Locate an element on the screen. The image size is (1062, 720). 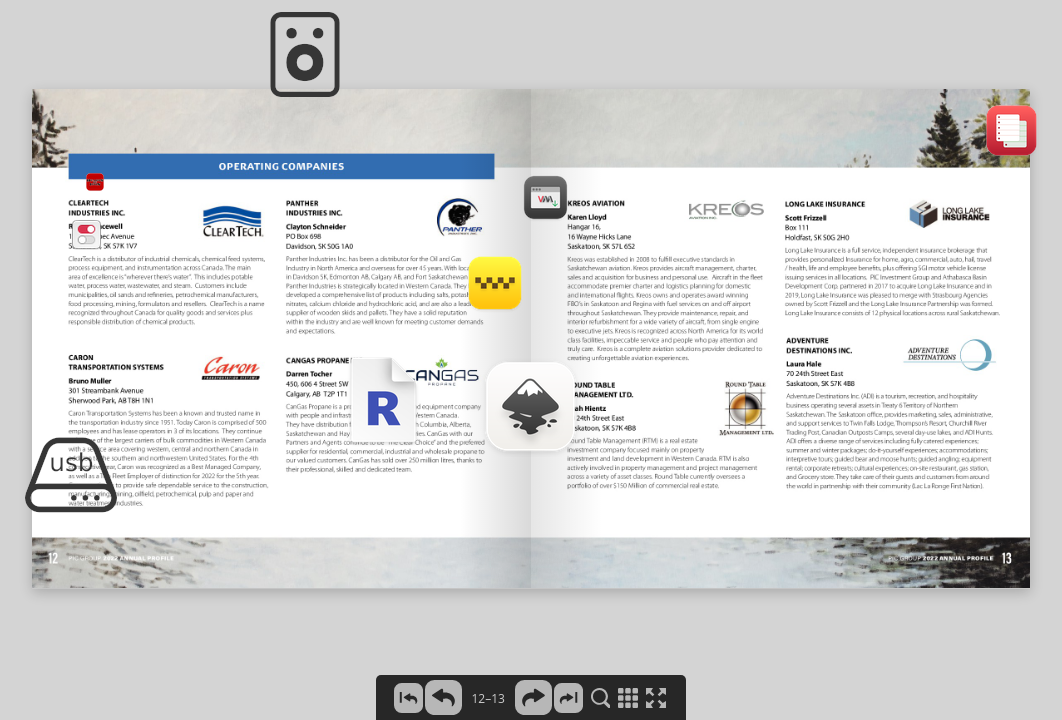
external usb hard drive connected is located at coordinates (71, 472).